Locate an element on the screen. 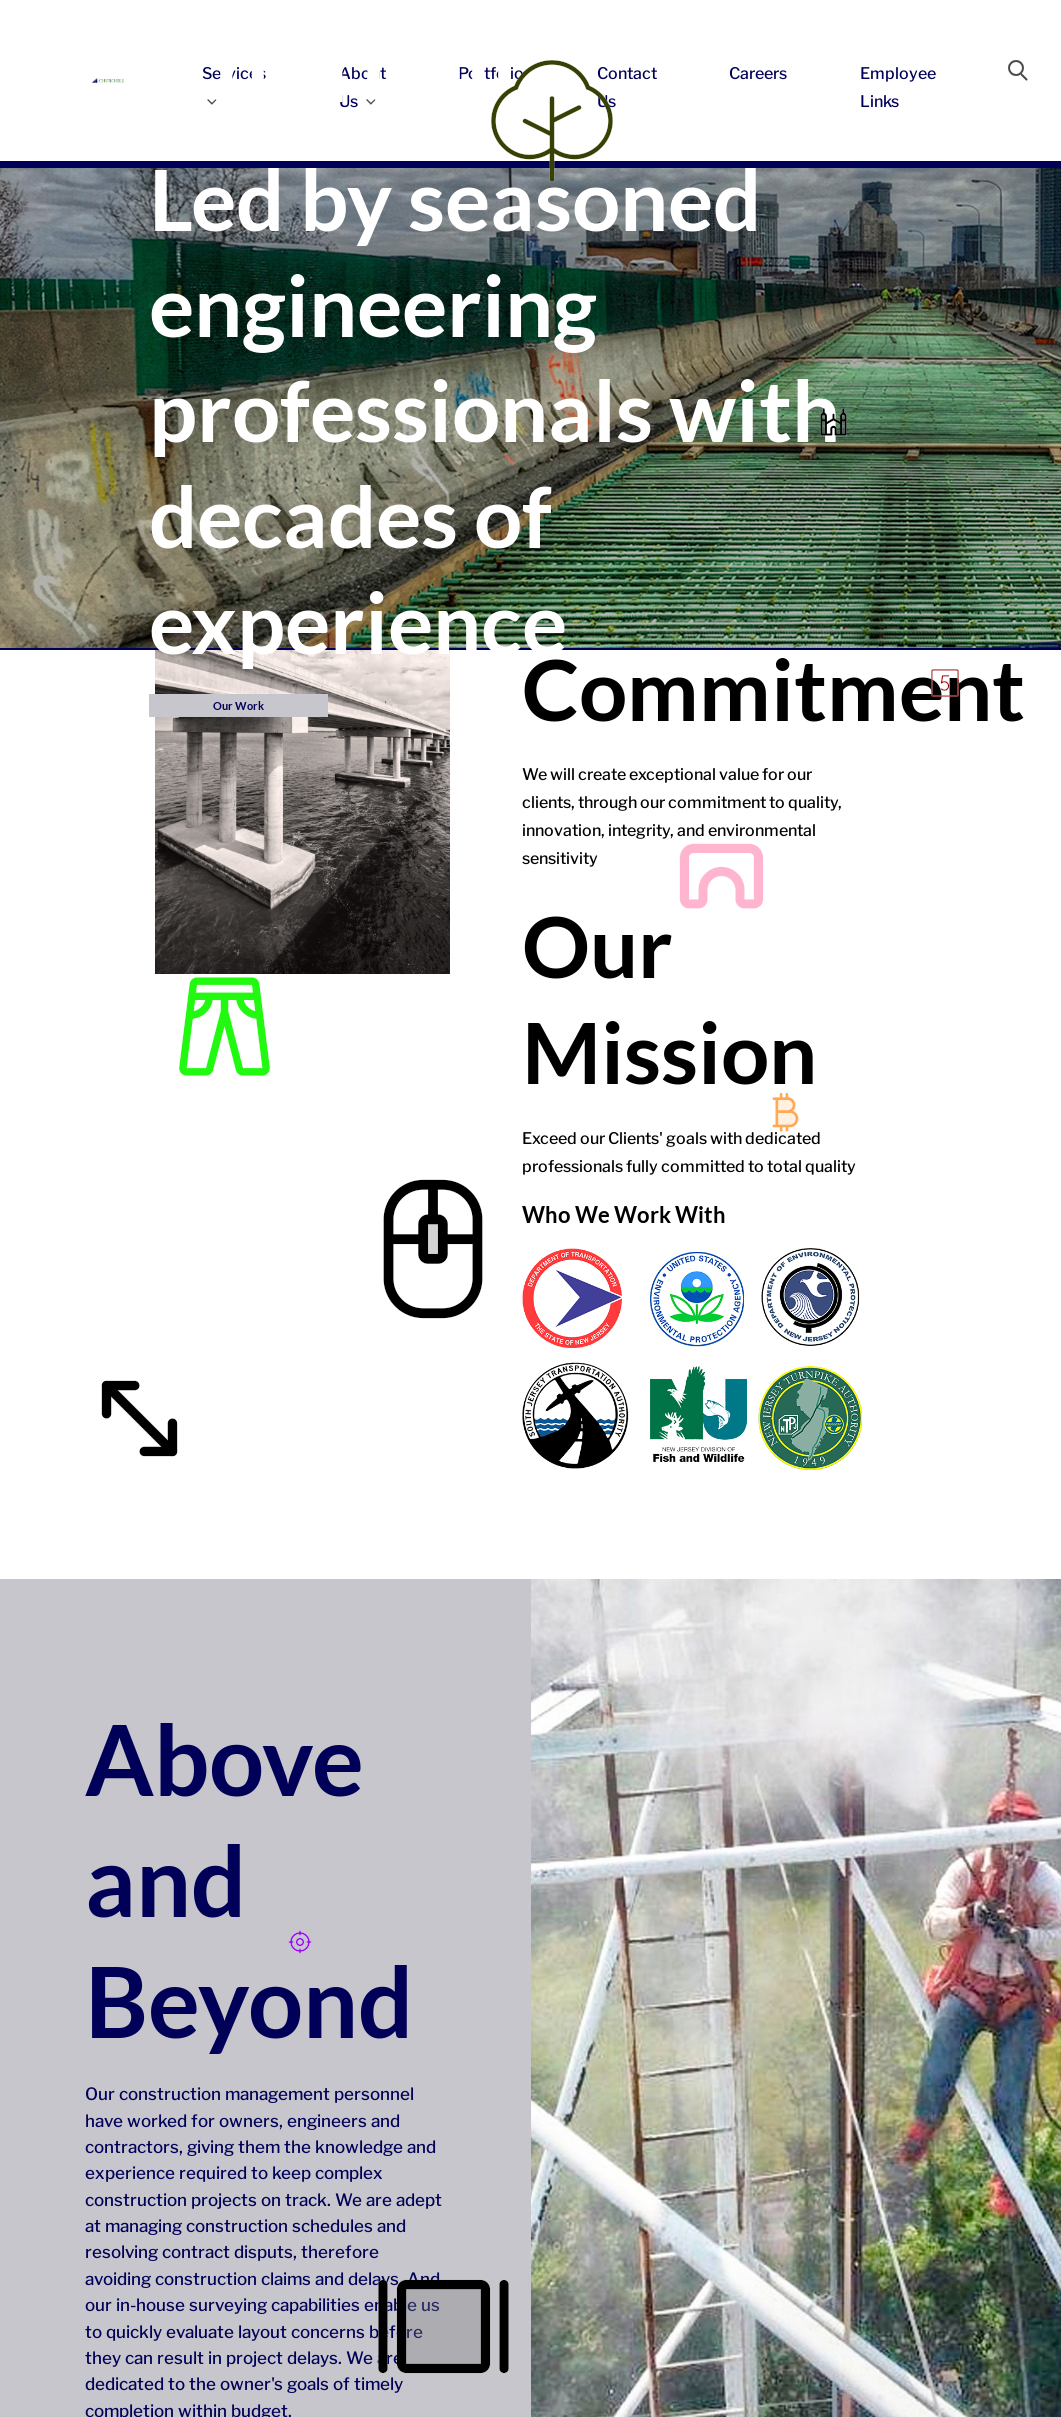 This screenshot has height=2417, width=1061. resize element diagonally is located at coordinates (139, 1418).